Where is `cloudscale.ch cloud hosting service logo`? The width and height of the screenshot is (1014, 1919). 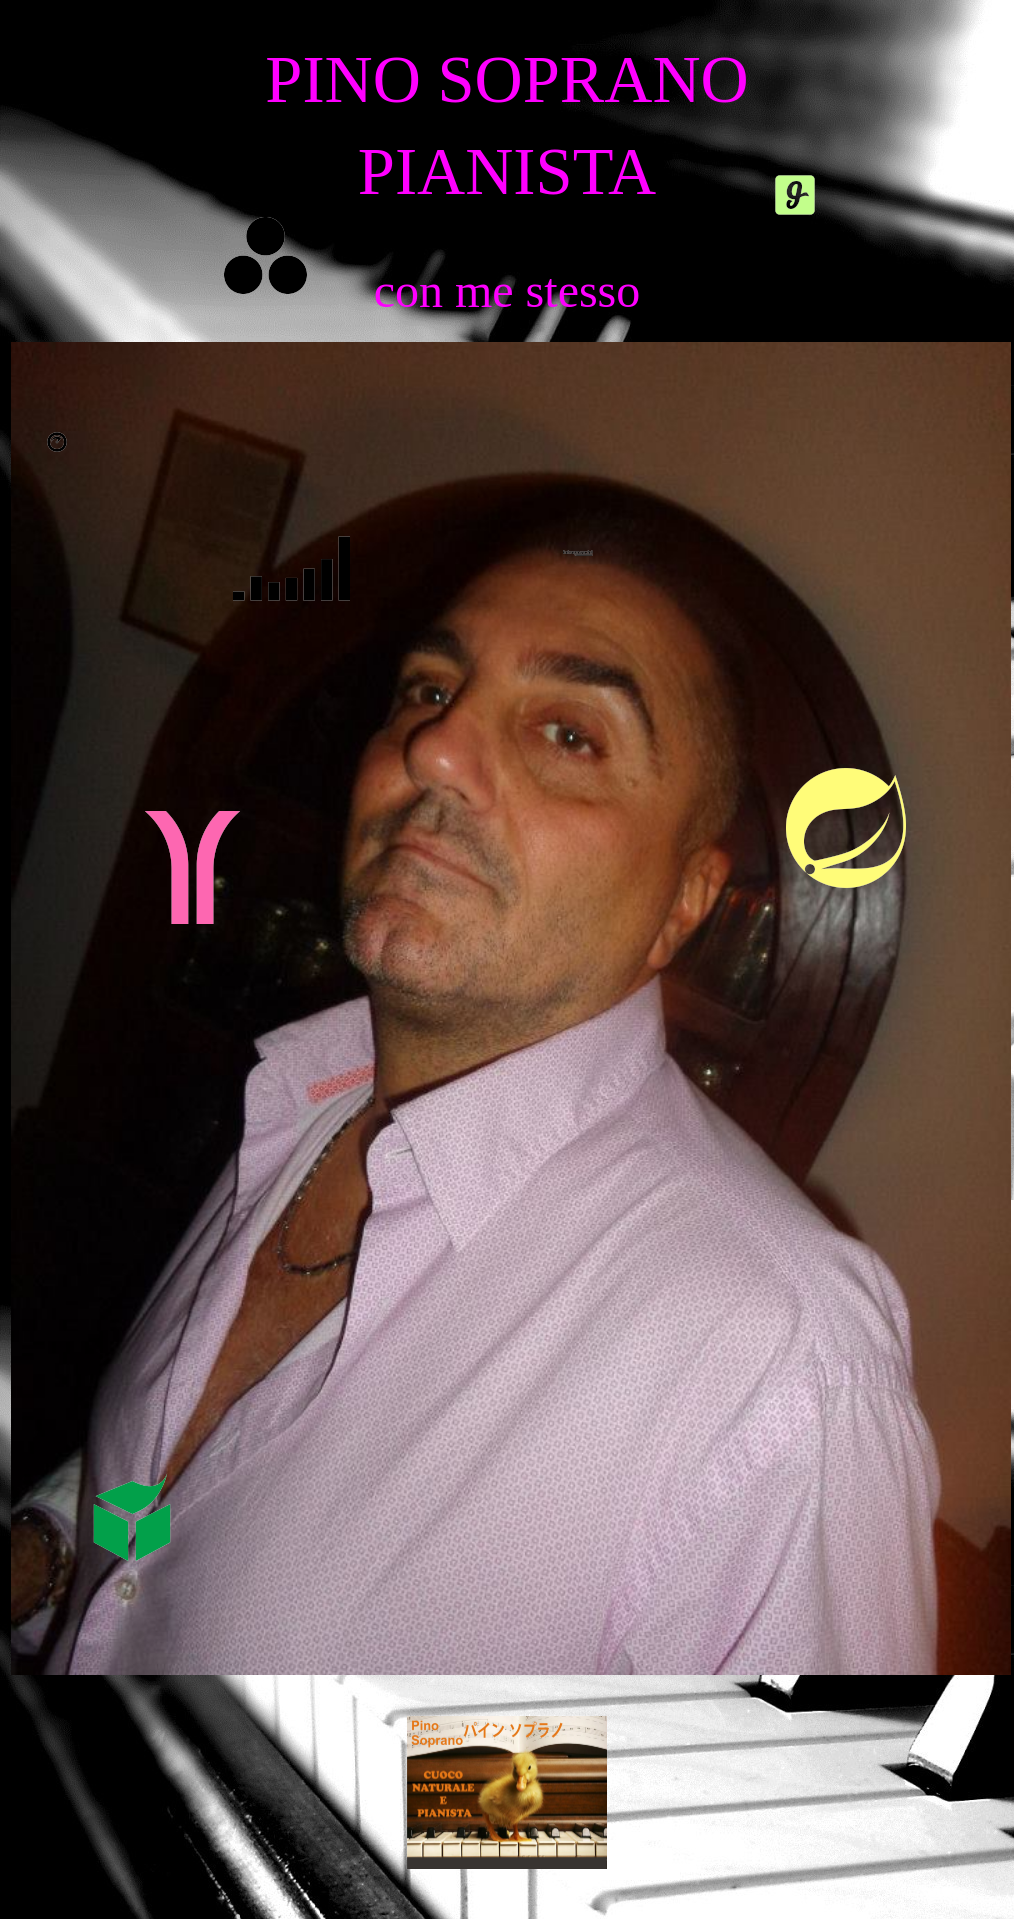
cloudscale.ch cloud hosting service logo is located at coordinates (57, 442).